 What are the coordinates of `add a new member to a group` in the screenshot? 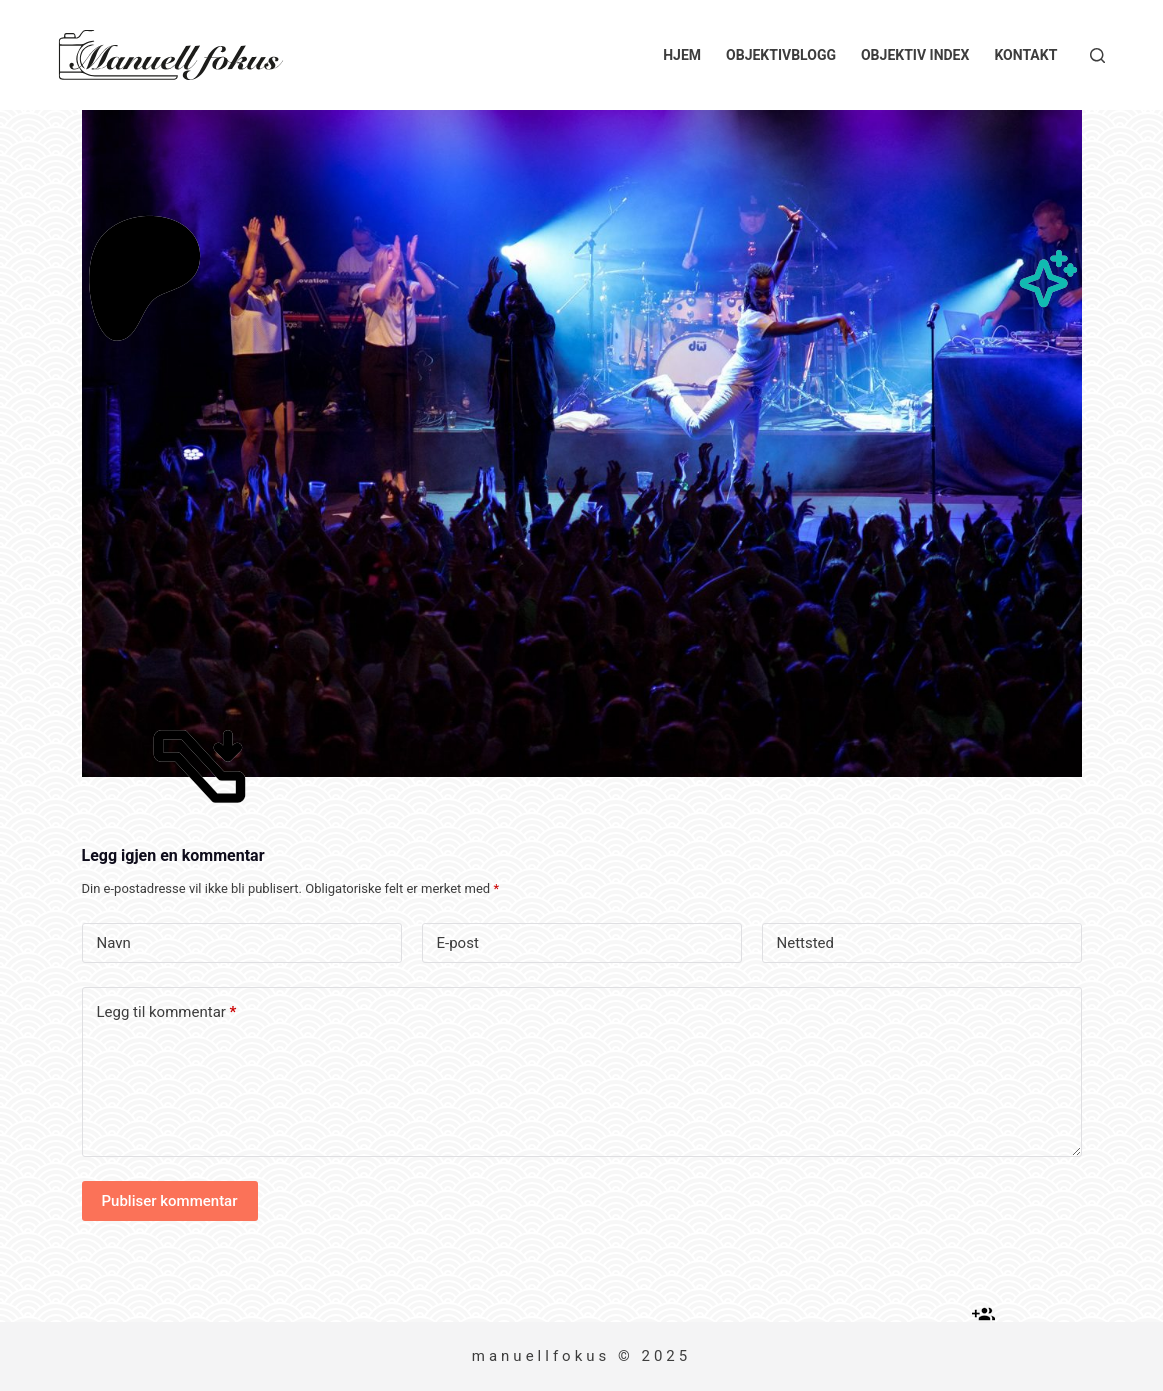 It's located at (983, 1314).